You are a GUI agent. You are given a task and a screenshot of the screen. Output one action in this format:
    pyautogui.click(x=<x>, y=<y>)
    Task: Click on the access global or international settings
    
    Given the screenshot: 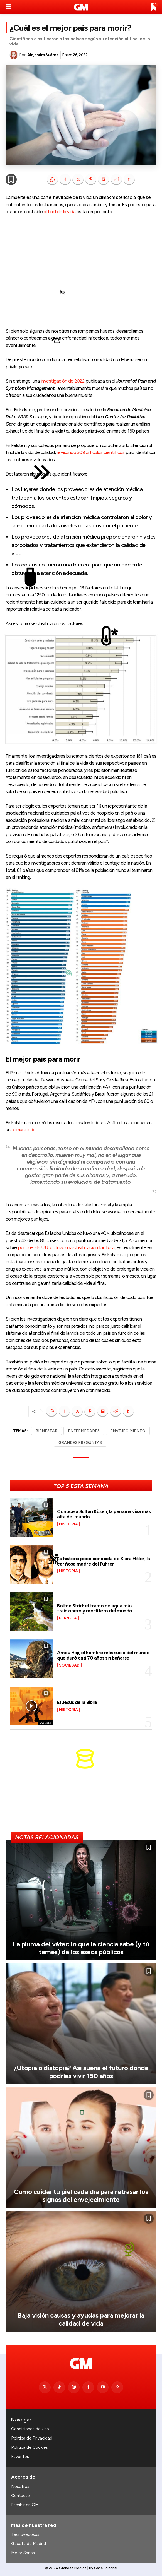 What is the action you would take?
    pyautogui.click(x=129, y=2249)
    